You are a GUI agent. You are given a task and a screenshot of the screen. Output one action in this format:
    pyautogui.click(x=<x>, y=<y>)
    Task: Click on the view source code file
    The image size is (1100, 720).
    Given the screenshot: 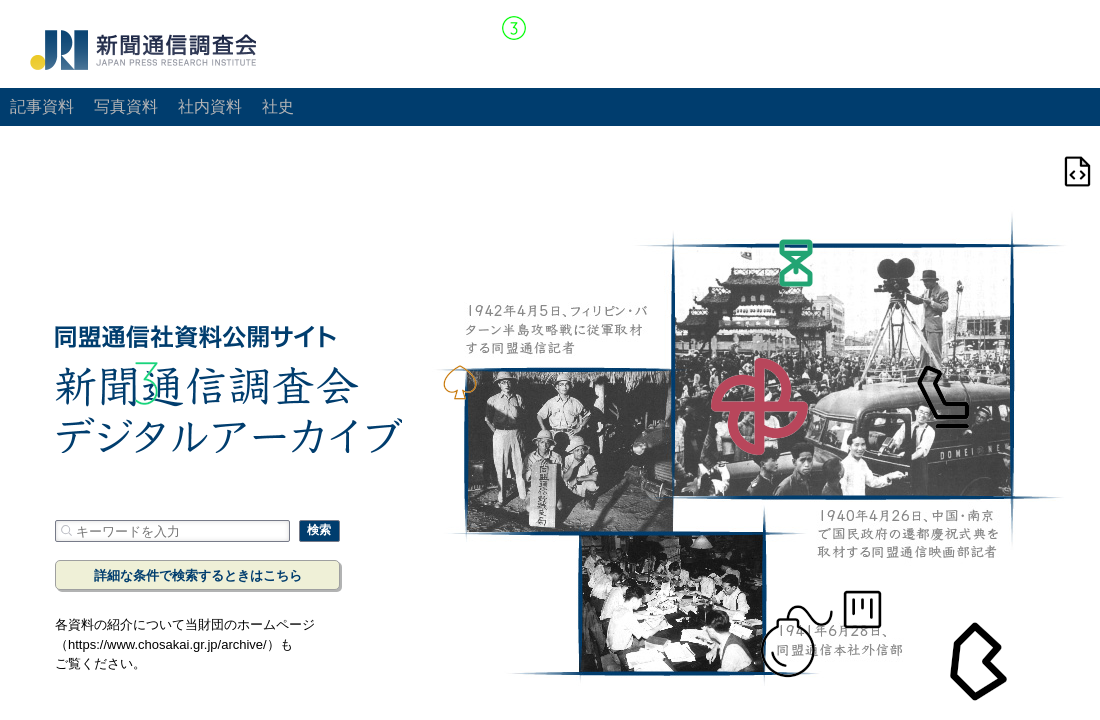 What is the action you would take?
    pyautogui.click(x=1077, y=171)
    